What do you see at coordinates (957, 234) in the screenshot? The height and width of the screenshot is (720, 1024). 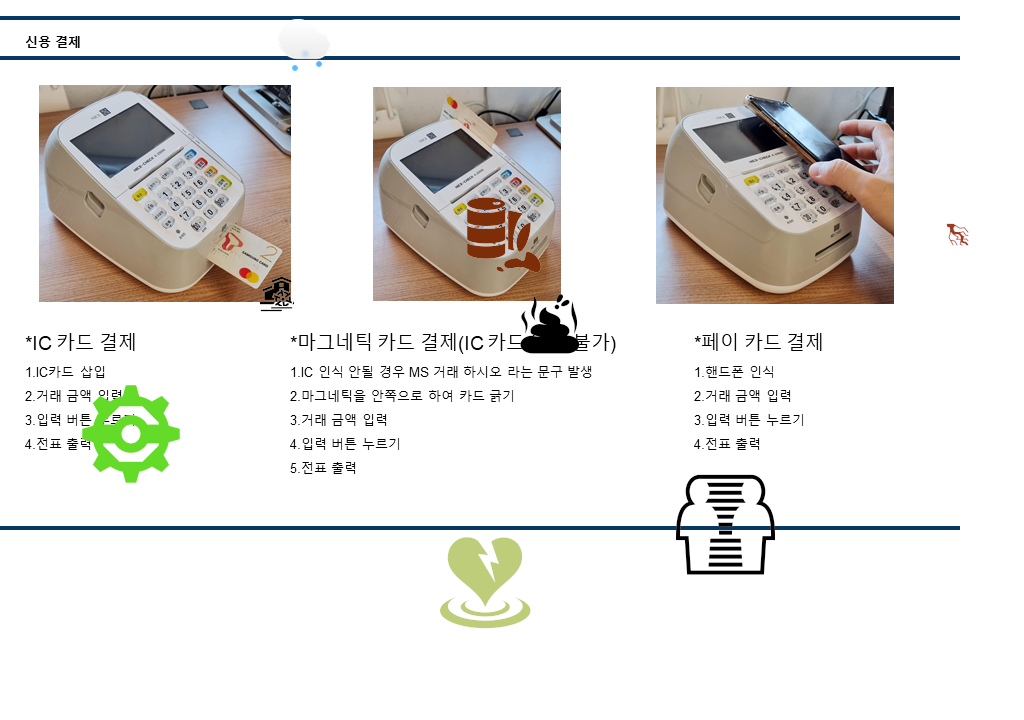 I see `indicates lightning damage or electric attack ability` at bounding box center [957, 234].